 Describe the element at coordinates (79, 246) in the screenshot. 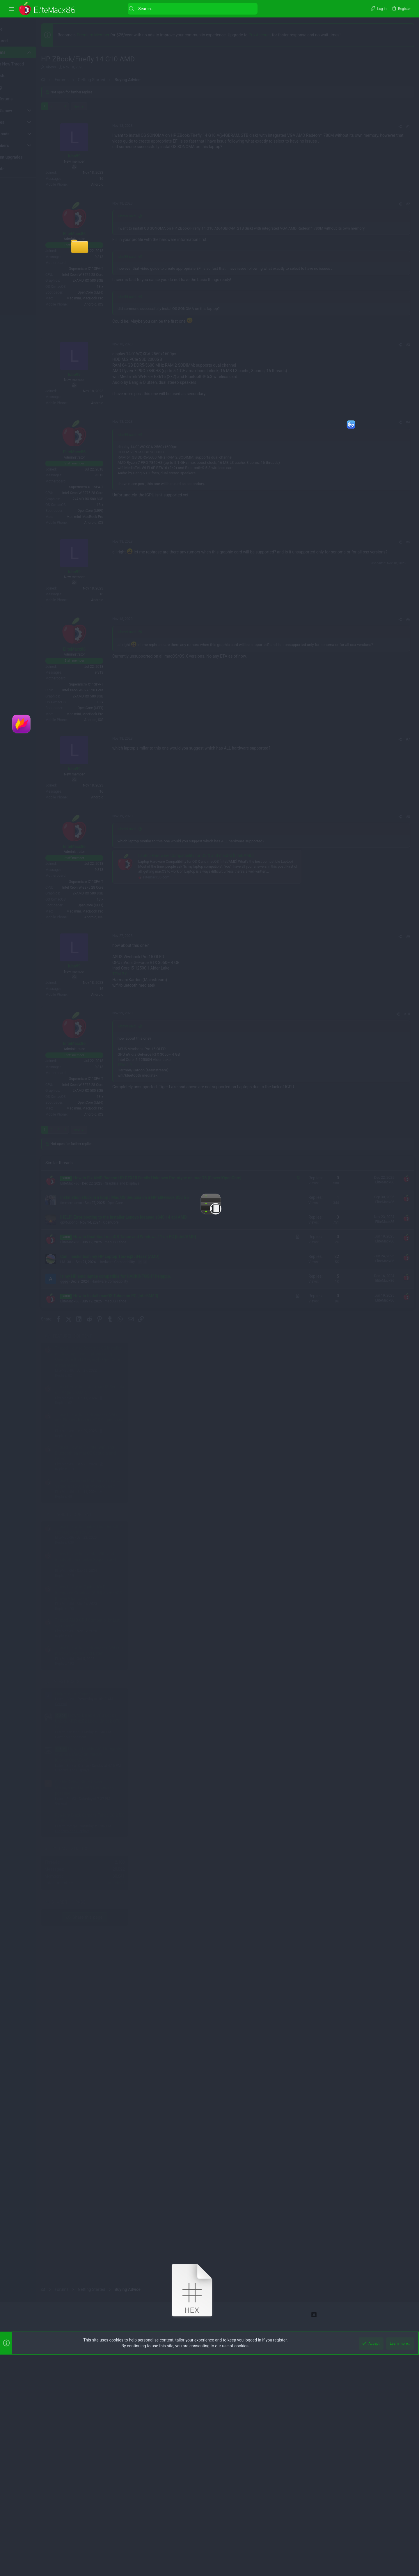

I see `open folder to view files` at that location.